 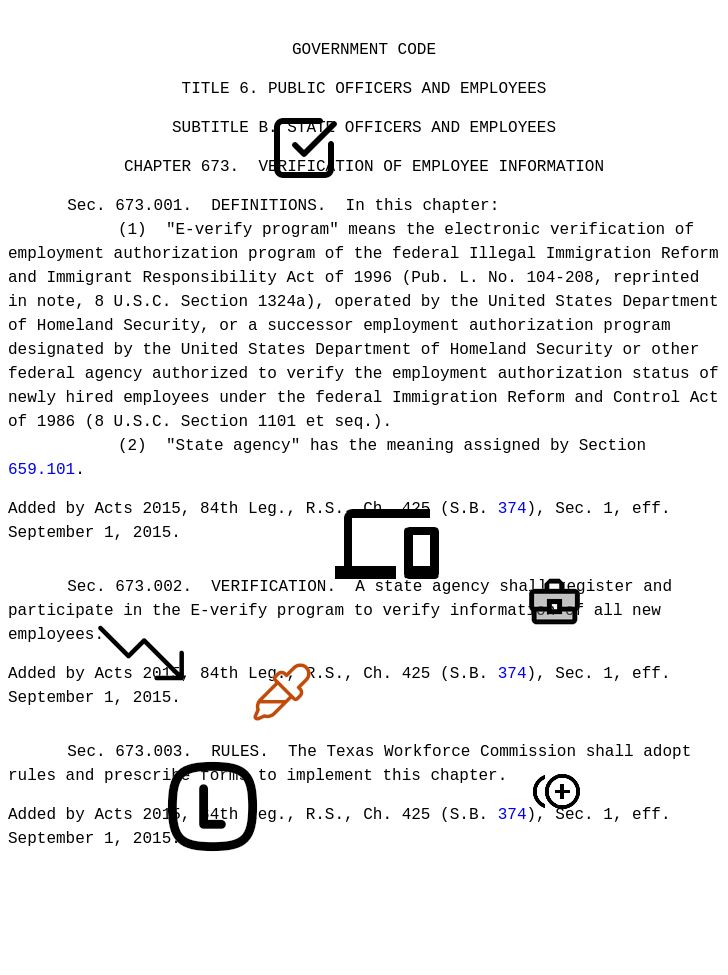 What do you see at coordinates (554, 601) in the screenshot?
I see `access work or business-related features` at bounding box center [554, 601].